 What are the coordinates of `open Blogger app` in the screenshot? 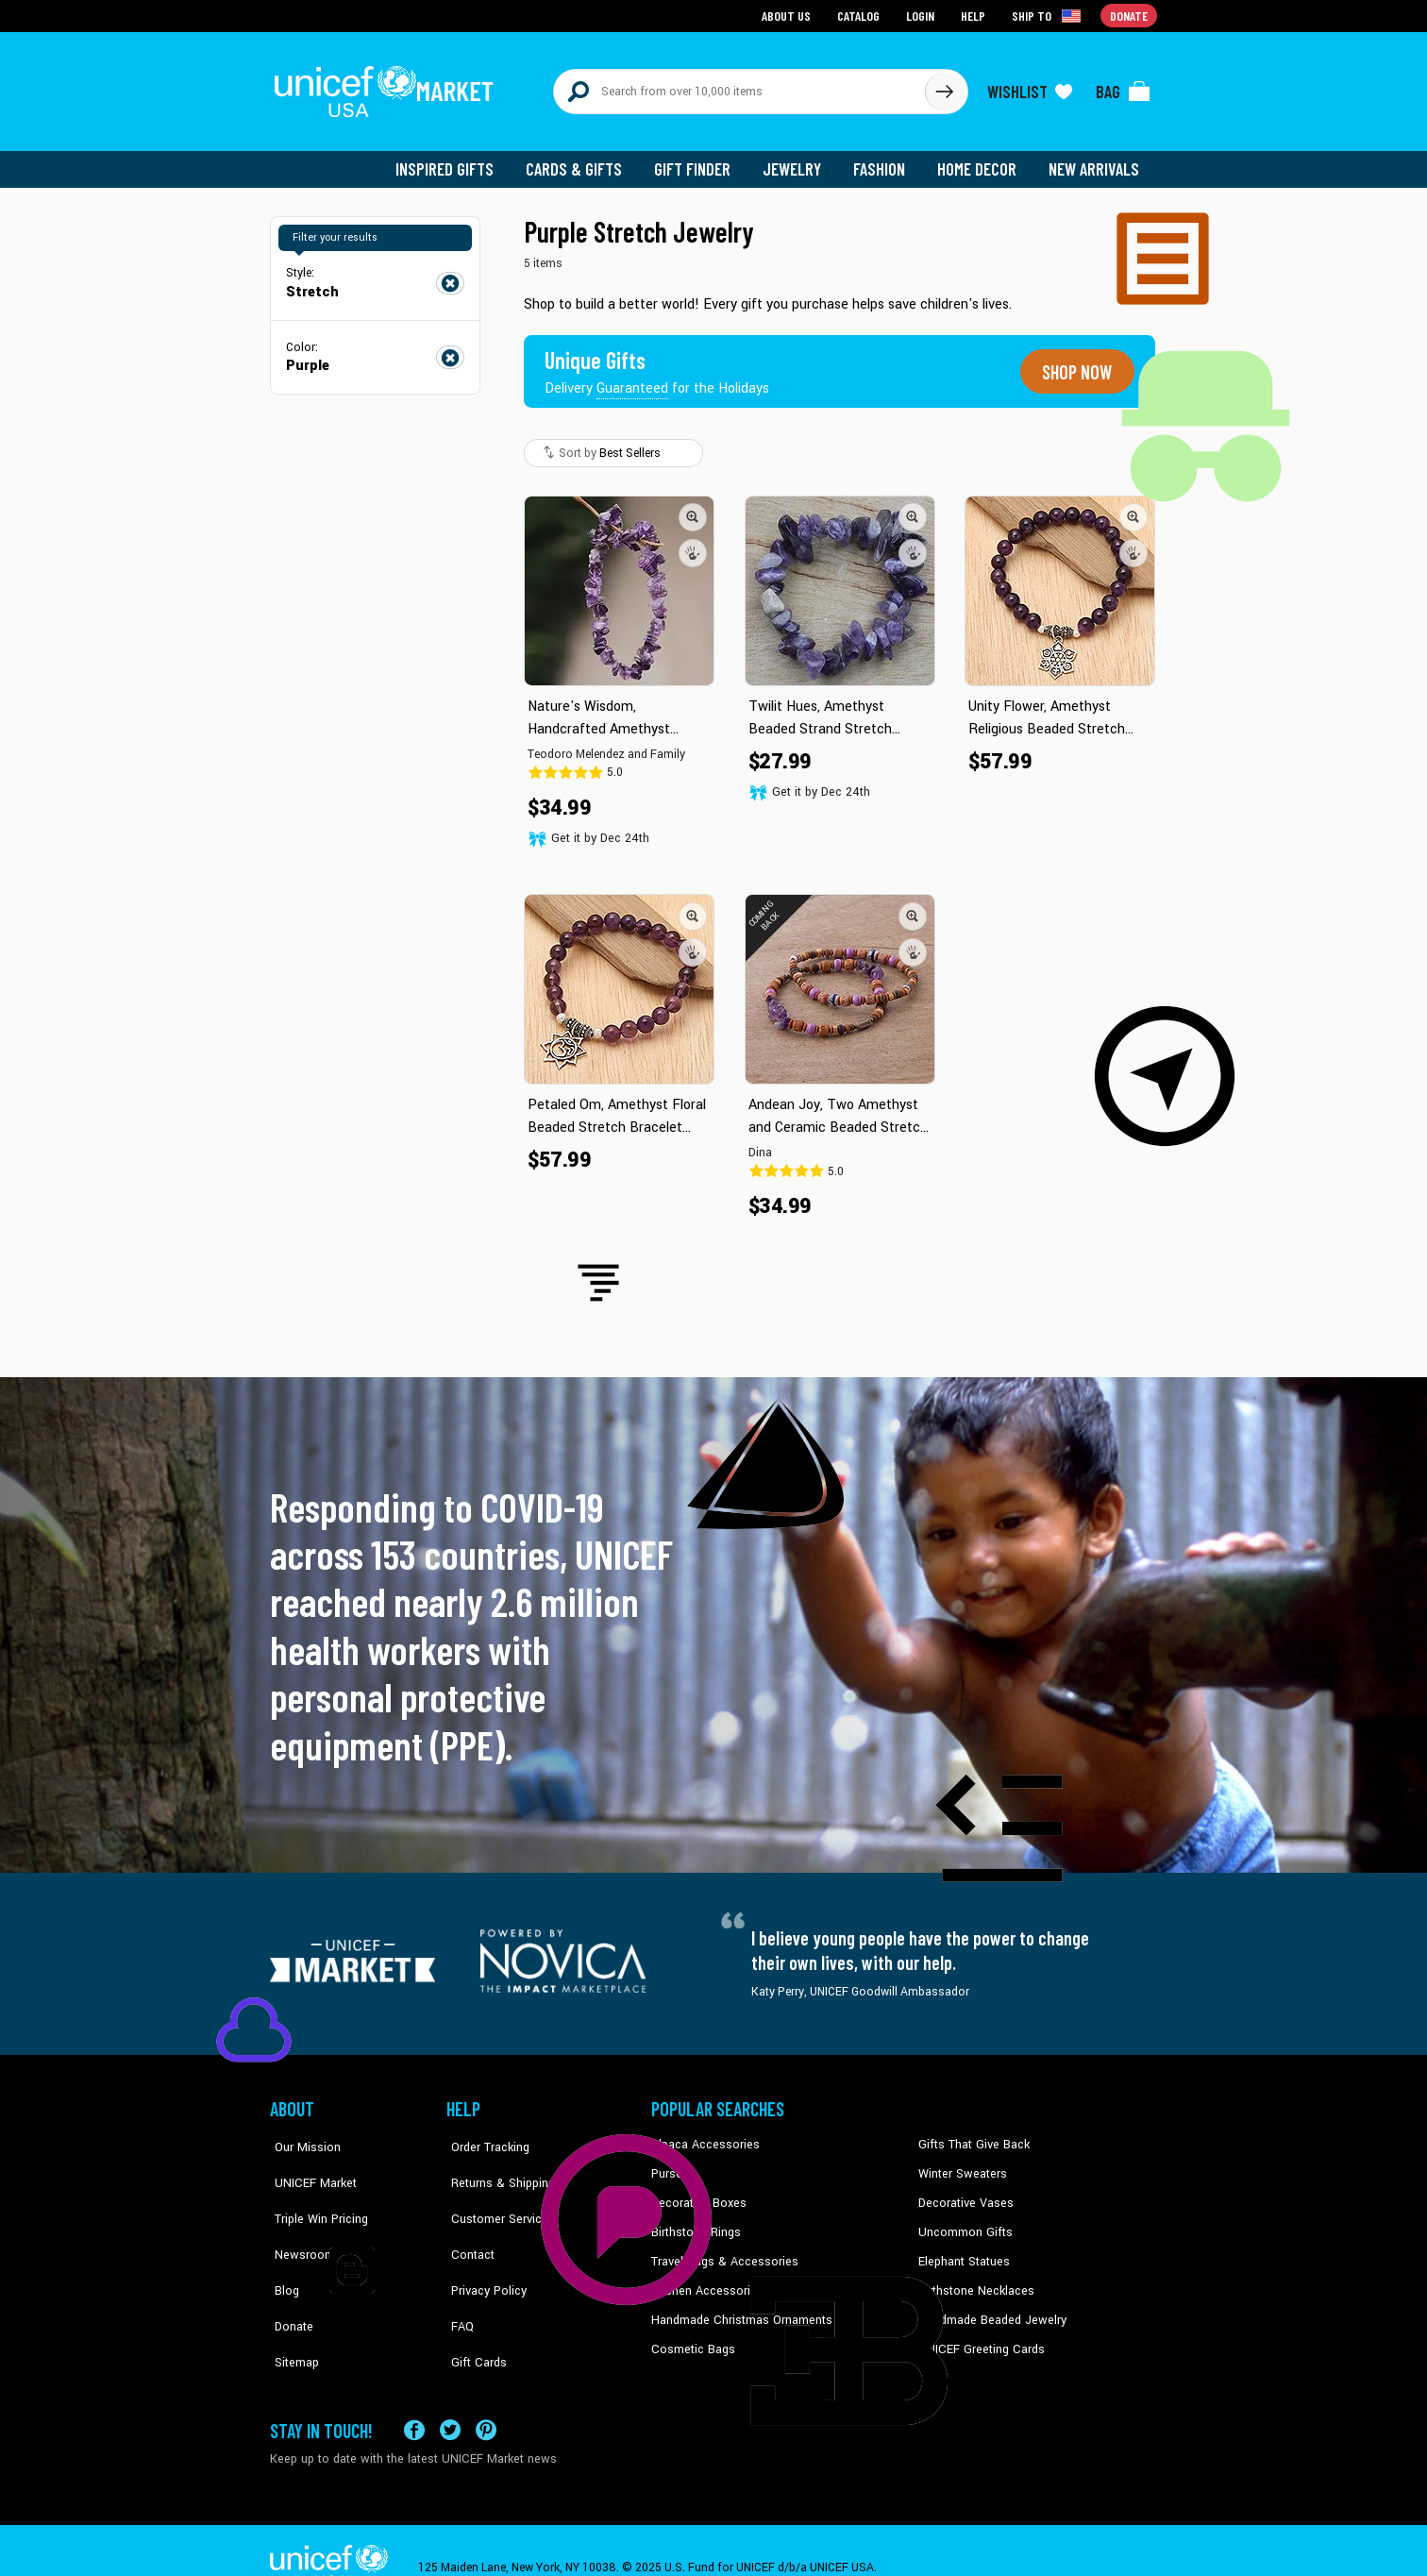 It's located at (352, 2270).